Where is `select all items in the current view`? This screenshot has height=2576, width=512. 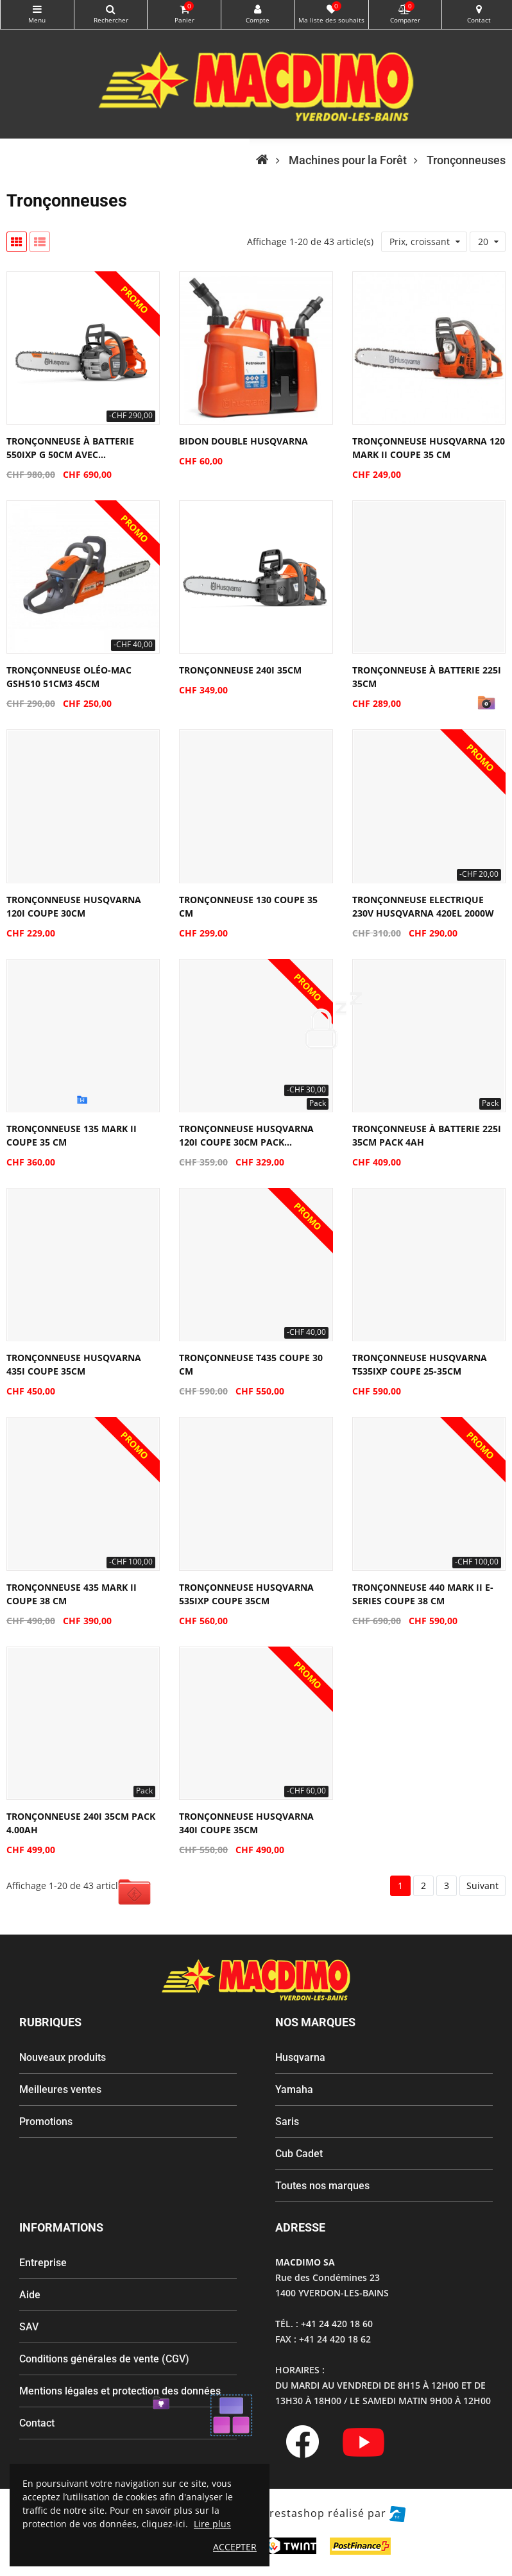 select all items in the current view is located at coordinates (231, 2415).